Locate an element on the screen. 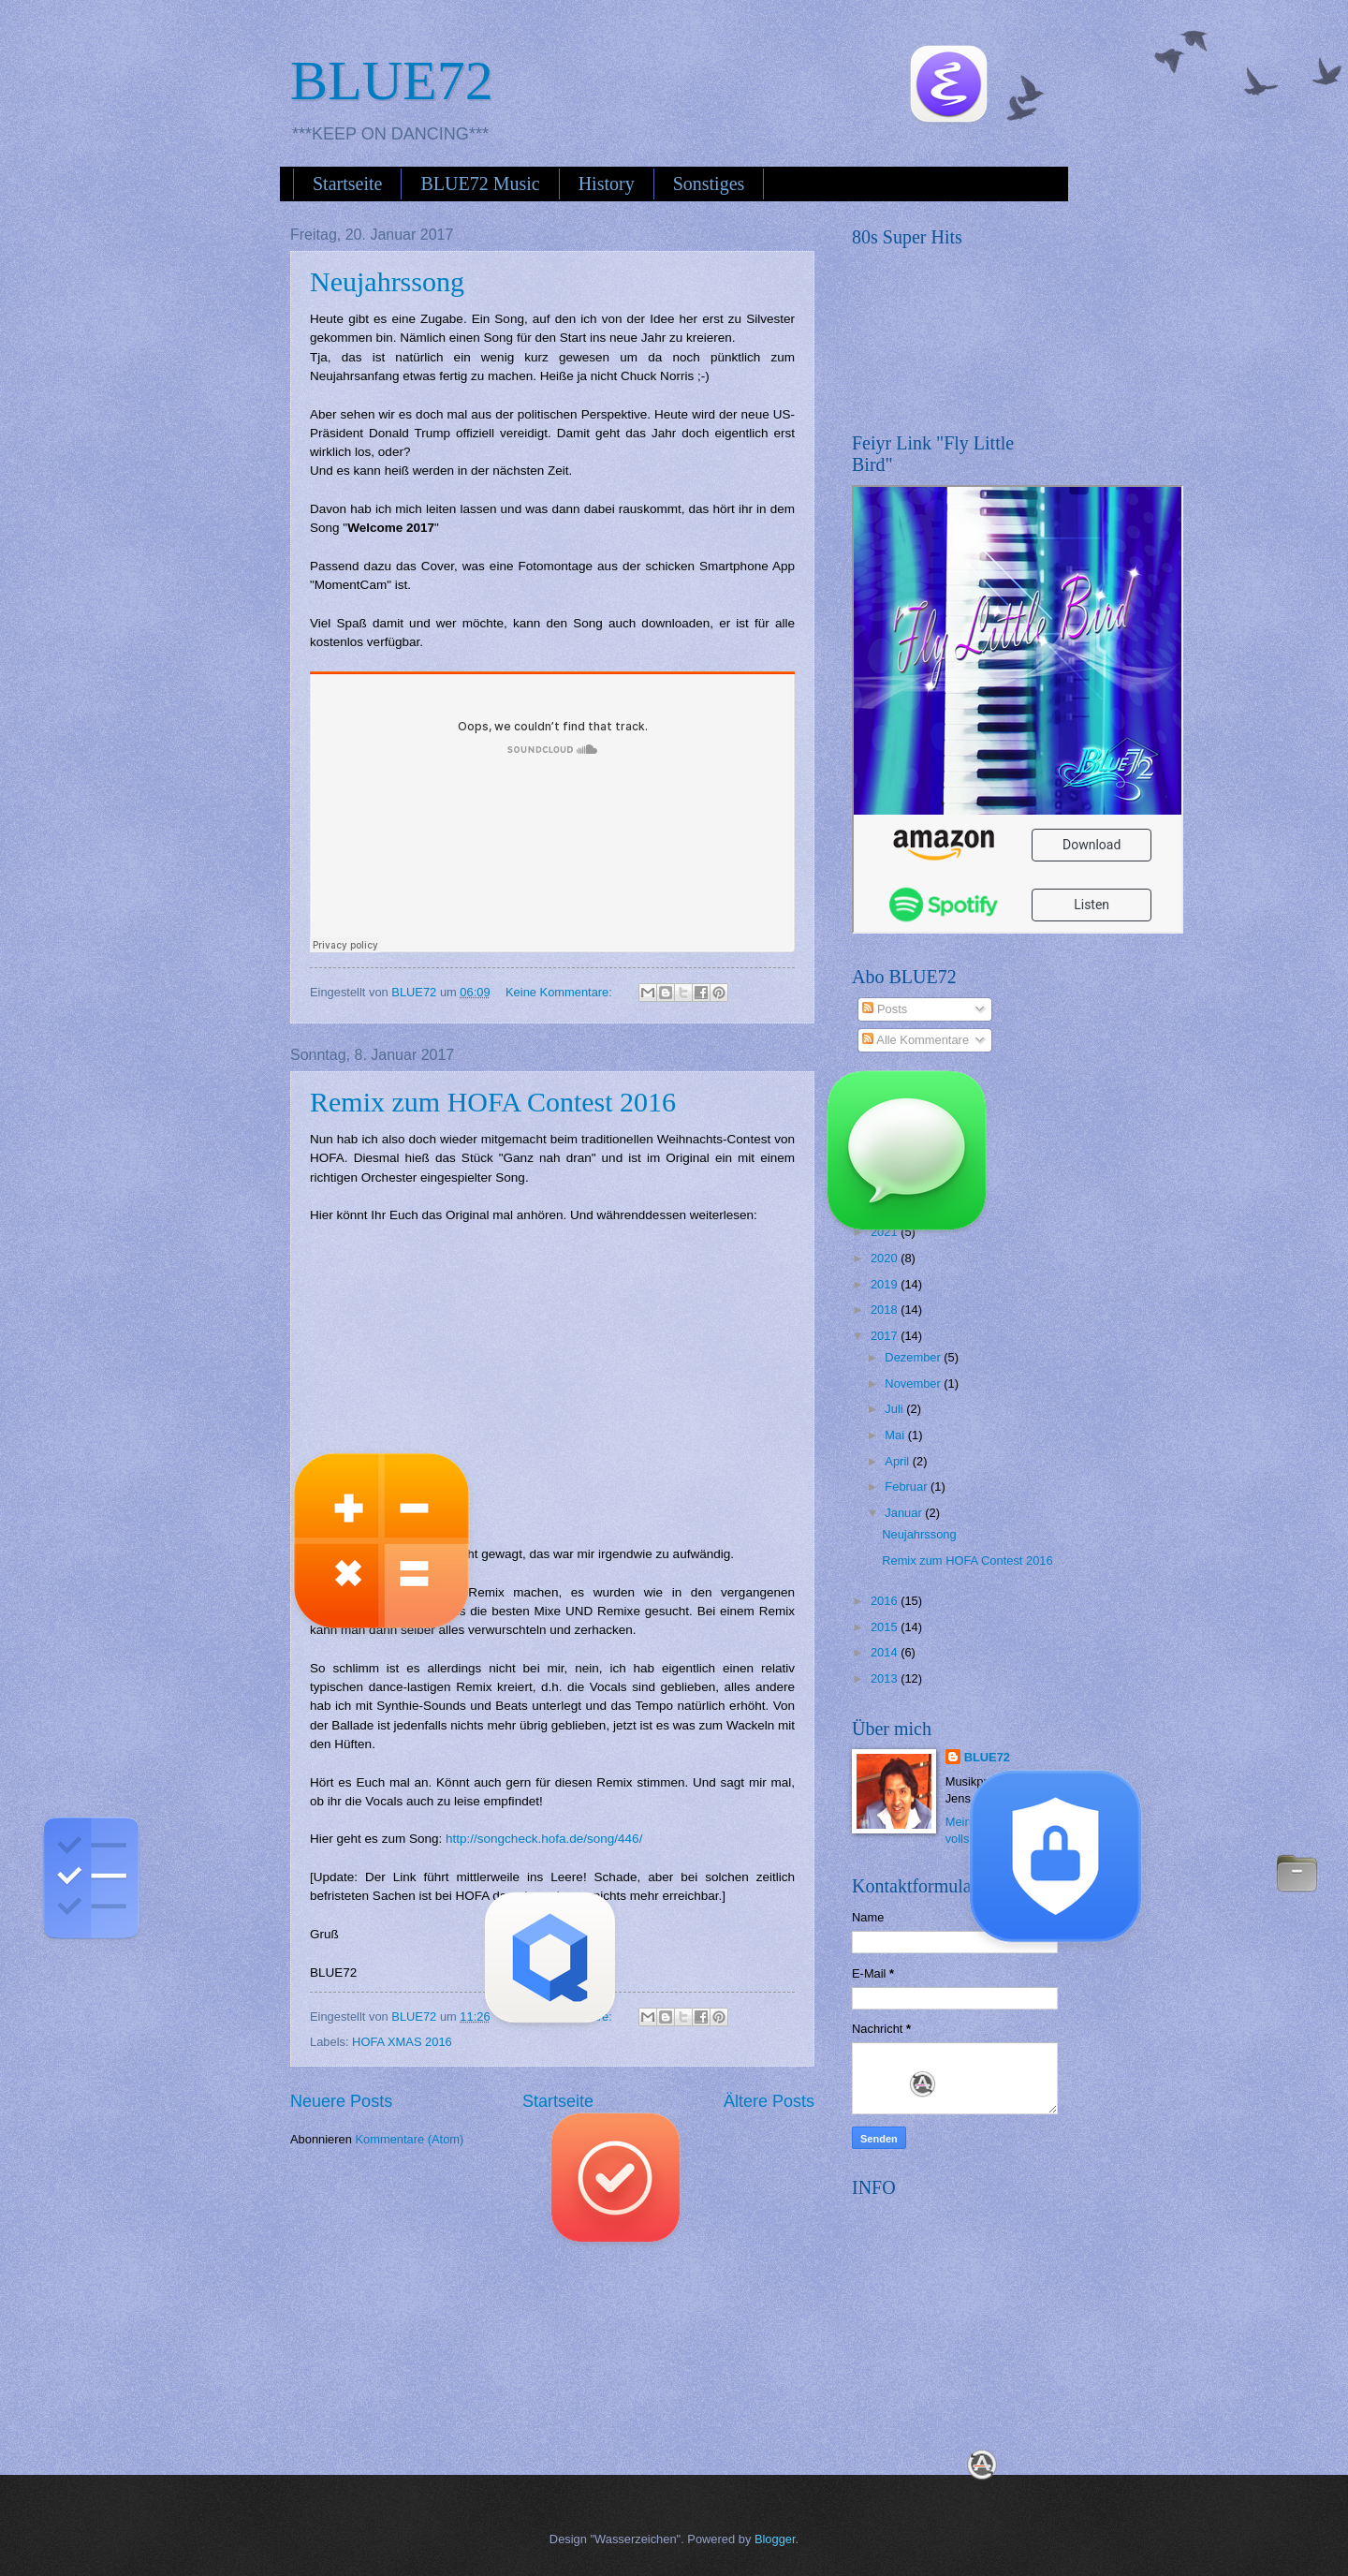 This screenshot has width=1348, height=2576. open the software updater application is located at coordinates (982, 2465).